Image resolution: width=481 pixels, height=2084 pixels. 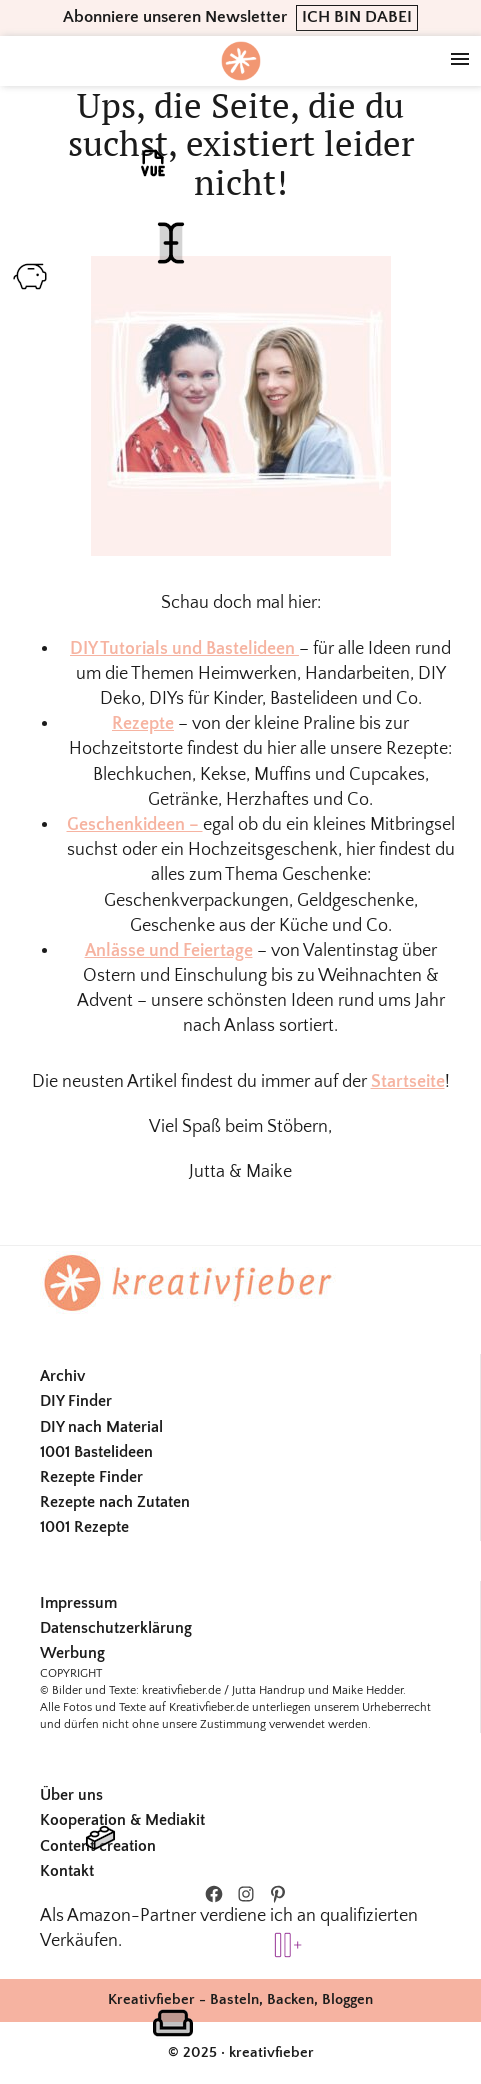 I want to click on text input cursor indicating editable field, so click(x=171, y=243).